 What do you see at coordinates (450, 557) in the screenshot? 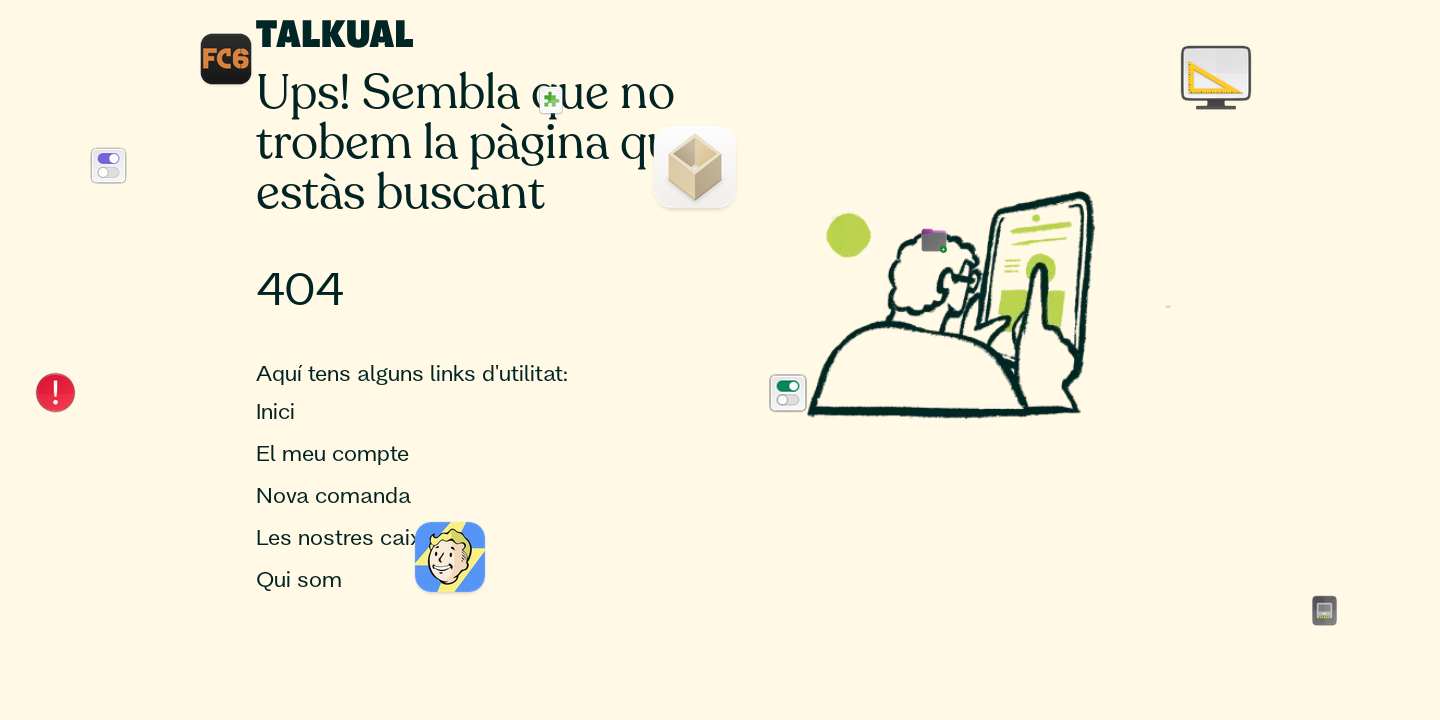
I see `launch Fallout 4 game` at bounding box center [450, 557].